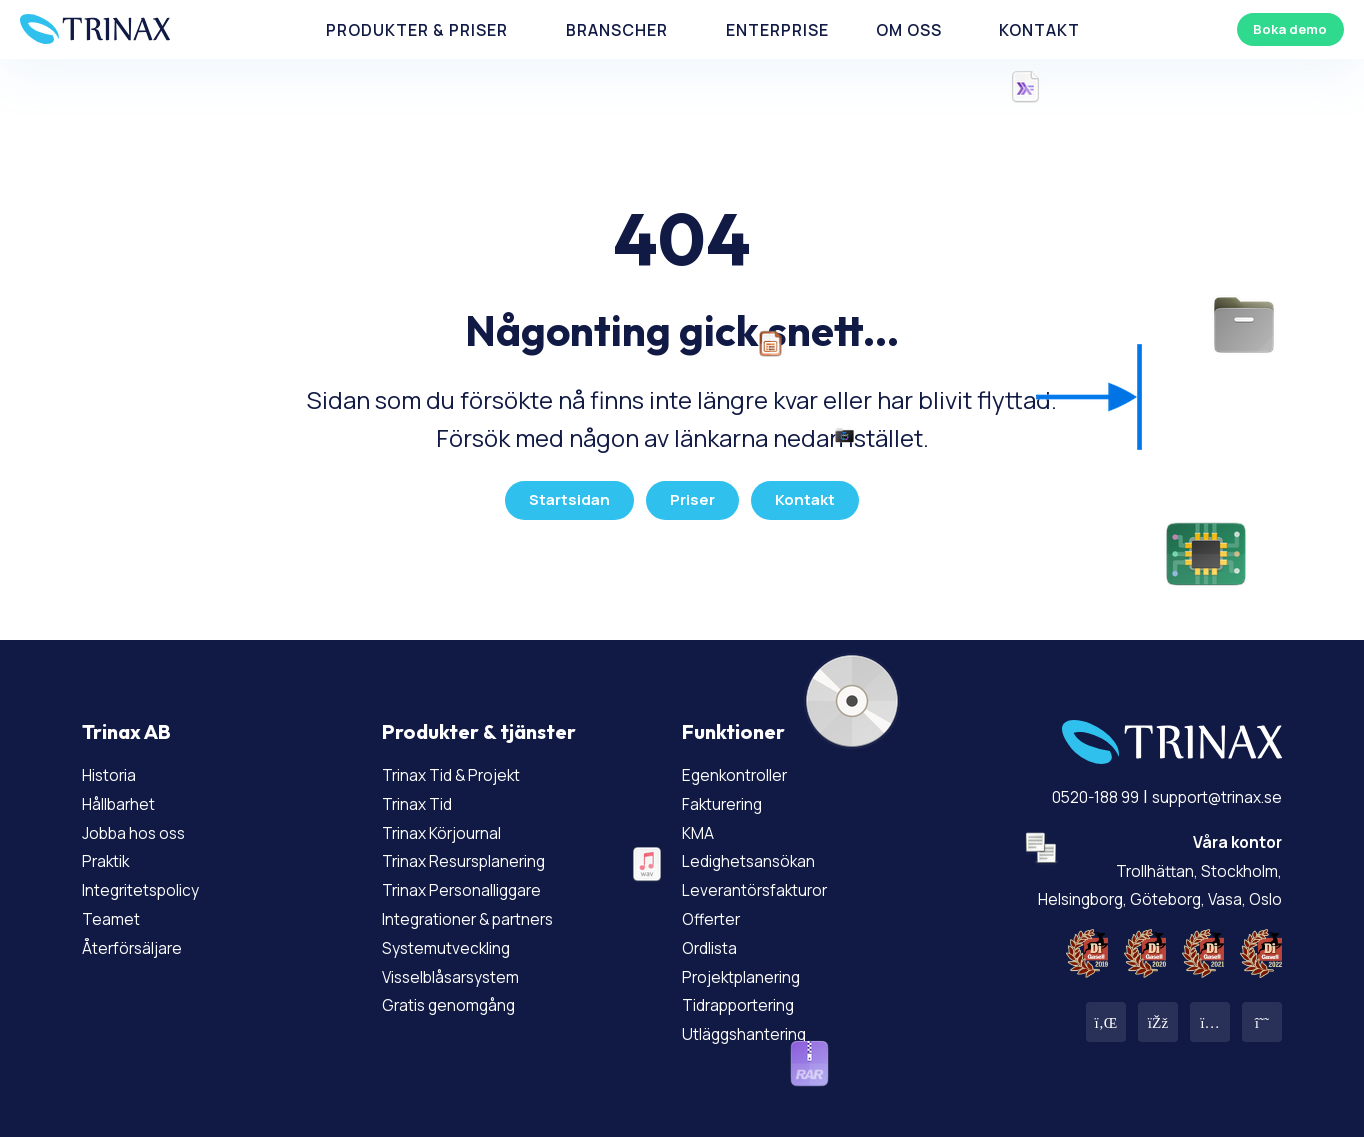 The image size is (1364, 1137). Describe the element at coordinates (647, 864) in the screenshot. I see `a wav audio file` at that location.